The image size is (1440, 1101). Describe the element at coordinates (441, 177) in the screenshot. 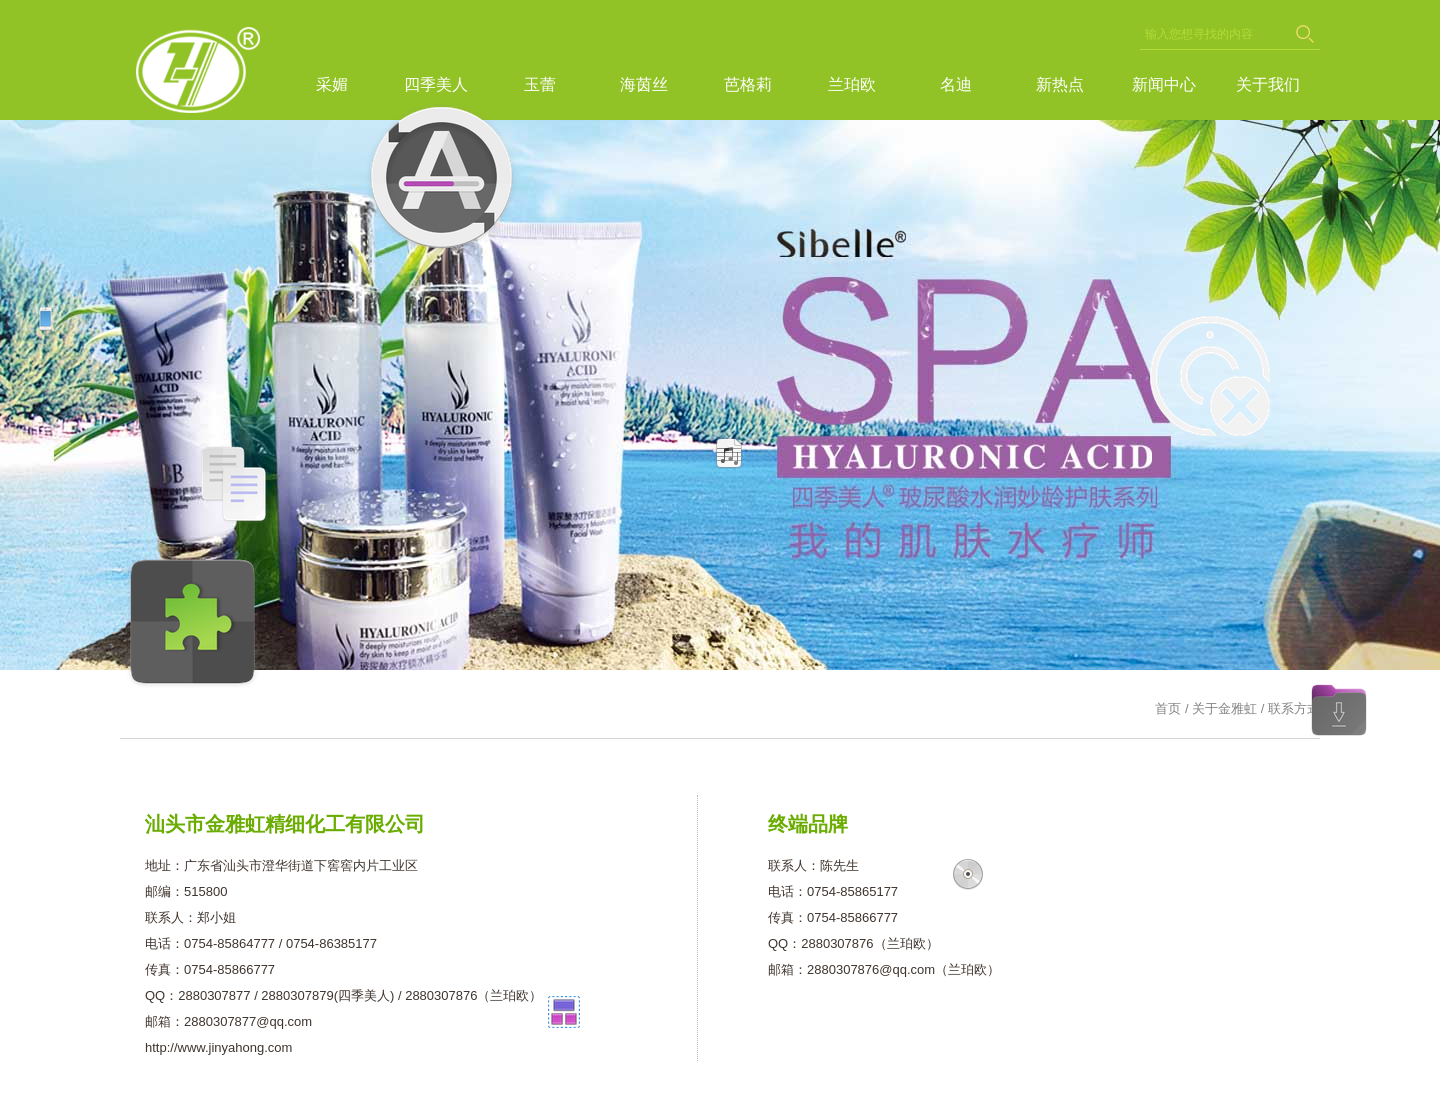

I see `check for and install software updates` at that location.